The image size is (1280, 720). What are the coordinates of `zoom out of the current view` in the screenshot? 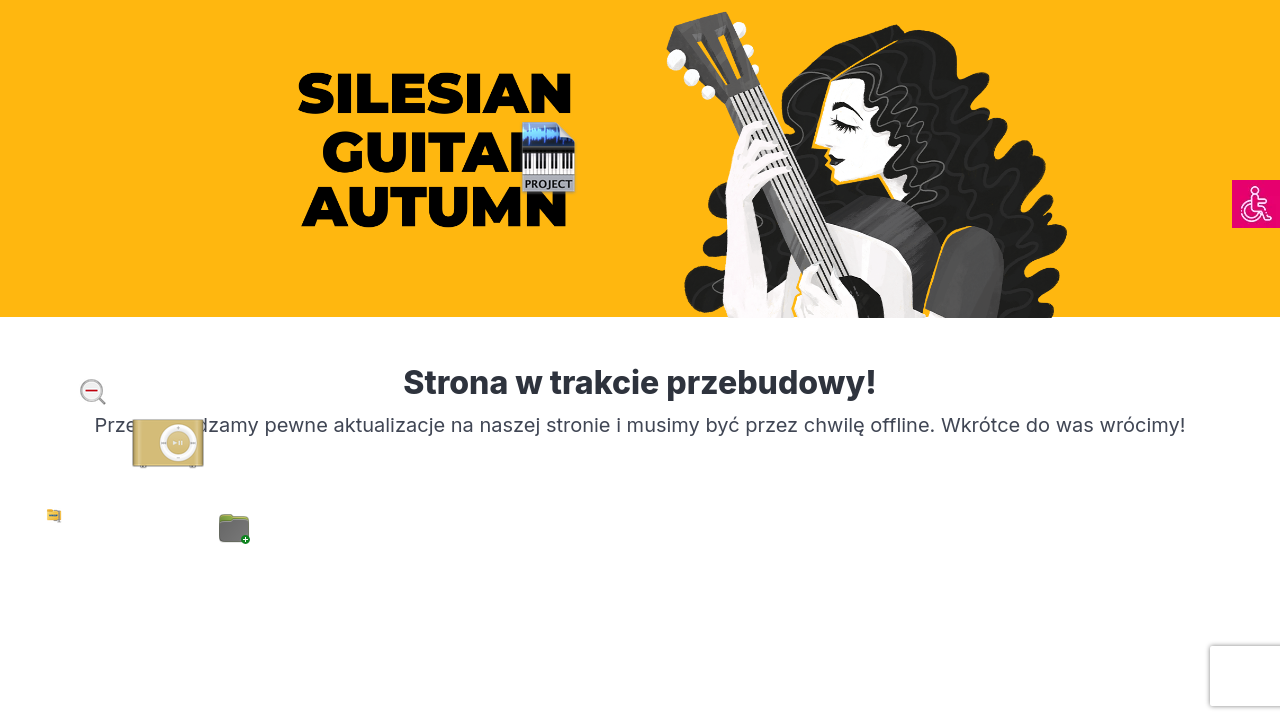 It's located at (93, 392).